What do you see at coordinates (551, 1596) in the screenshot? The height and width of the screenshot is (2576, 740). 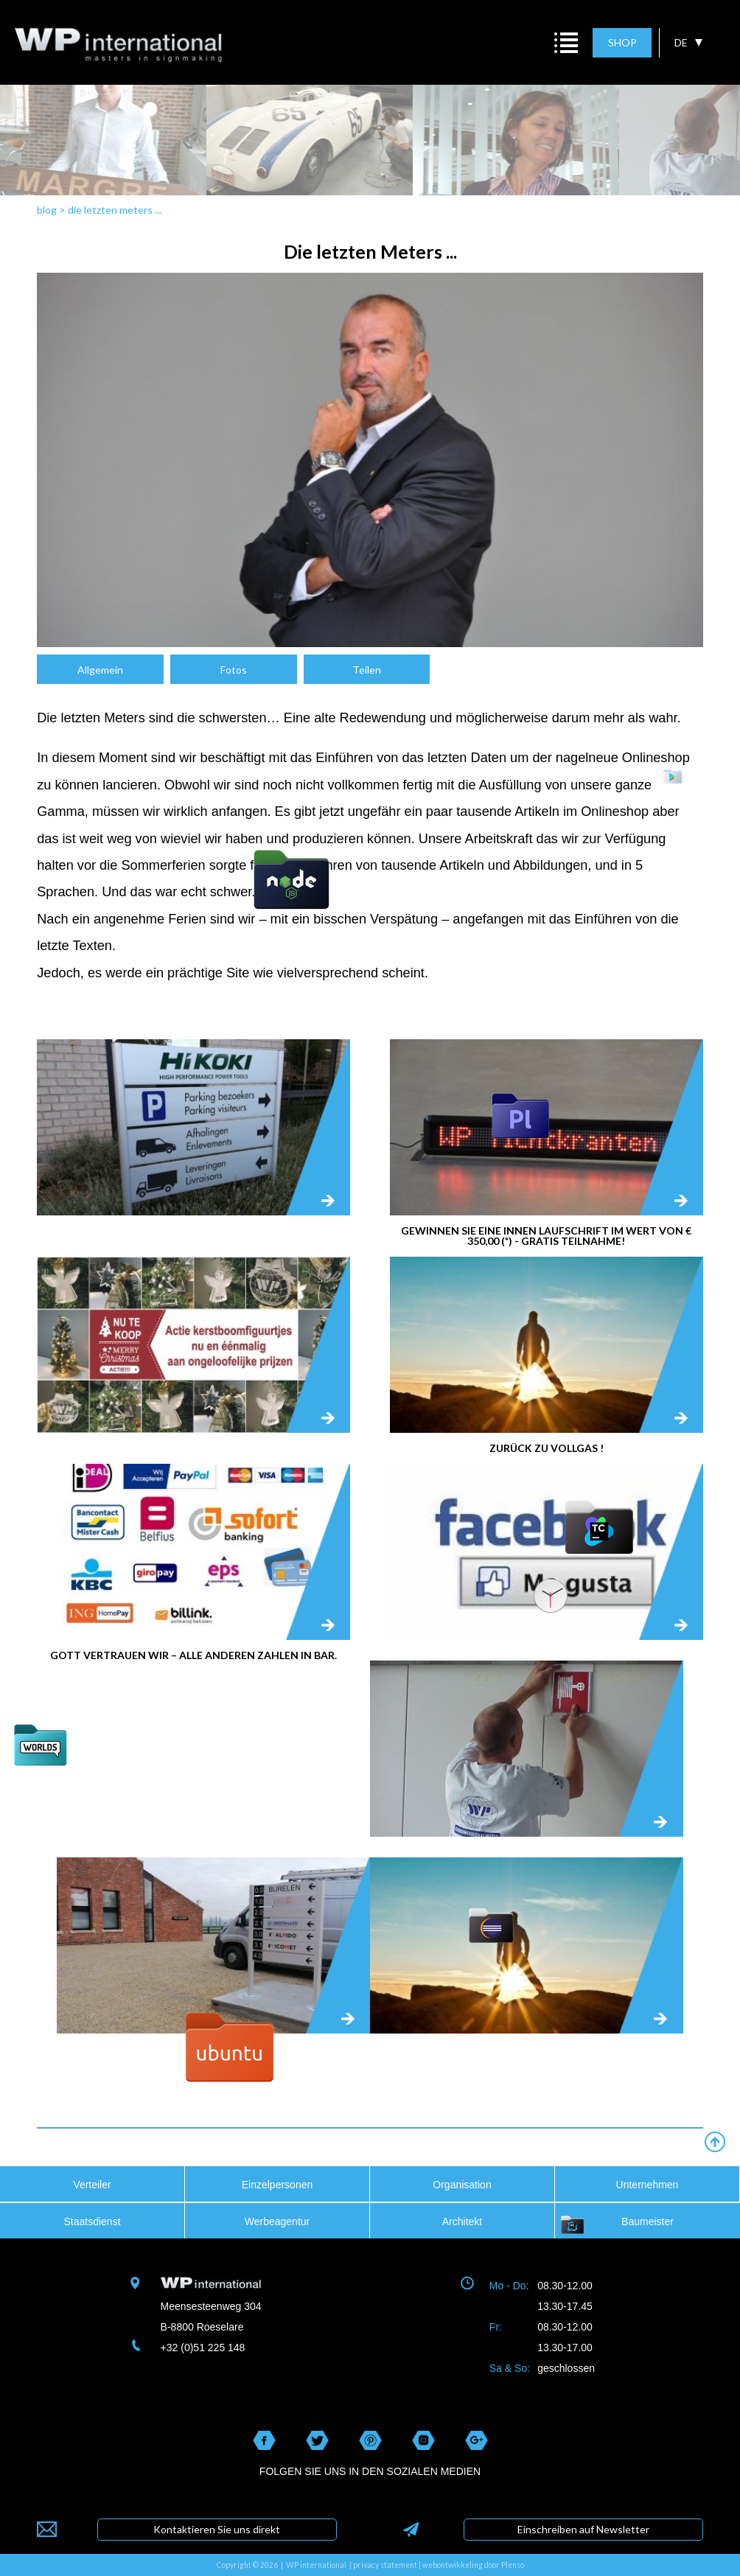 I see `open recently accessed documents` at bounding box center [551, 1596].